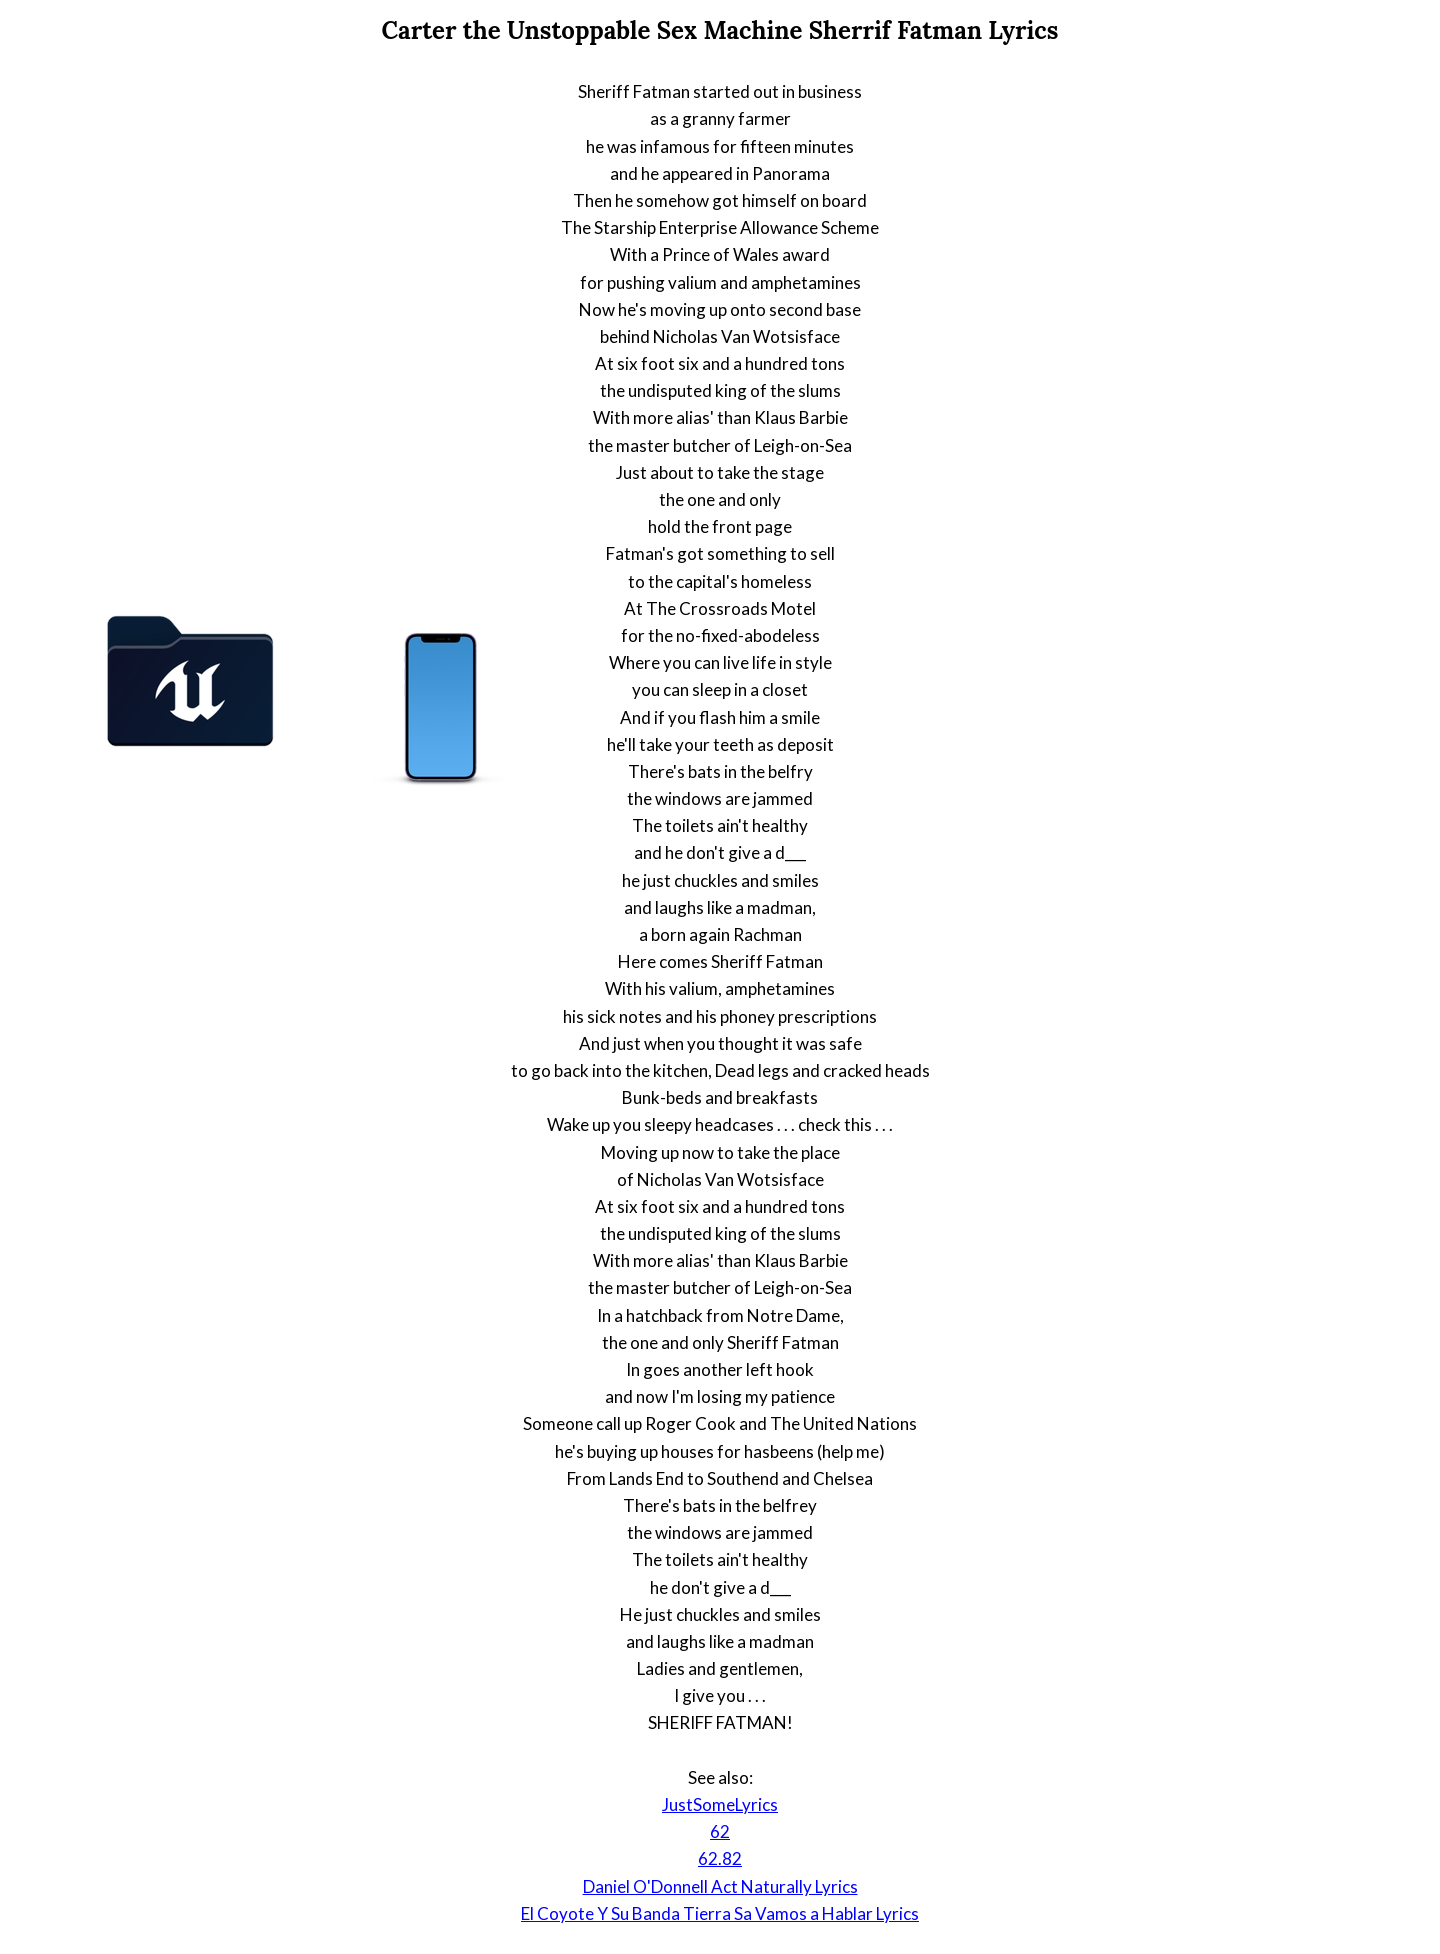 The width and height of the screenshot is (1440, 1954). I want to click on connected iPhone device, so click(440, 709).